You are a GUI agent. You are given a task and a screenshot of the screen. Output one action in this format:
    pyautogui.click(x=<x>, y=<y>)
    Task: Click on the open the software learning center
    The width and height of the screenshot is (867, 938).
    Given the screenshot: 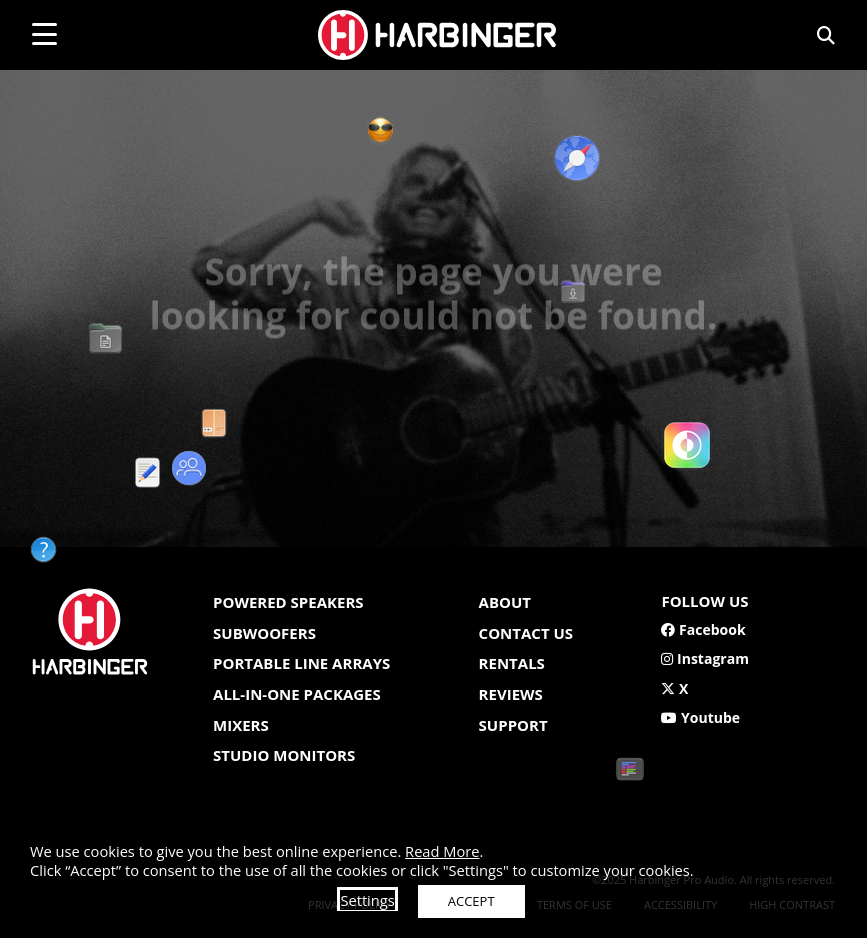 What is the action you would take?
    pyautogui.click(x=147, y=472)
    